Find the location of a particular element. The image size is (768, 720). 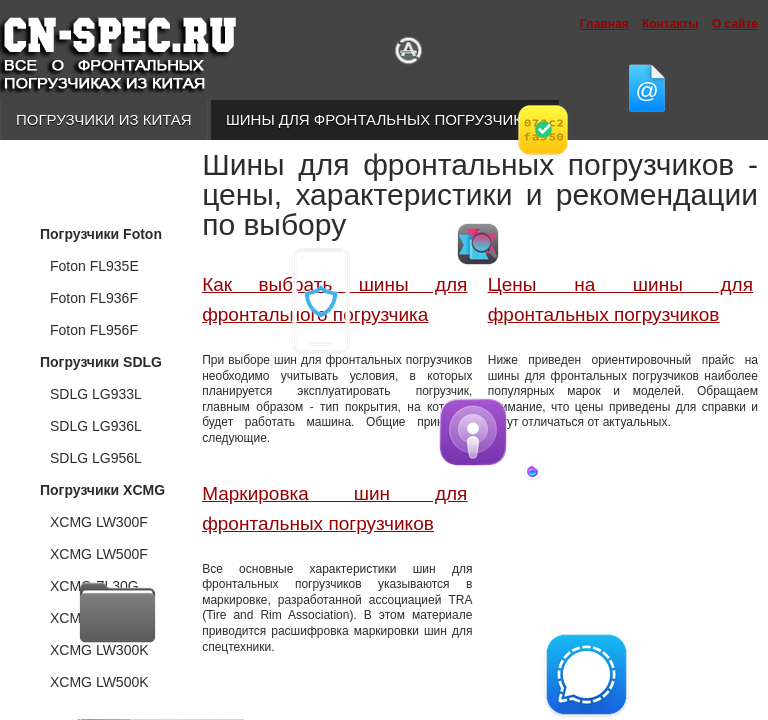

check for available software updates is located at coordinates (408, 50).